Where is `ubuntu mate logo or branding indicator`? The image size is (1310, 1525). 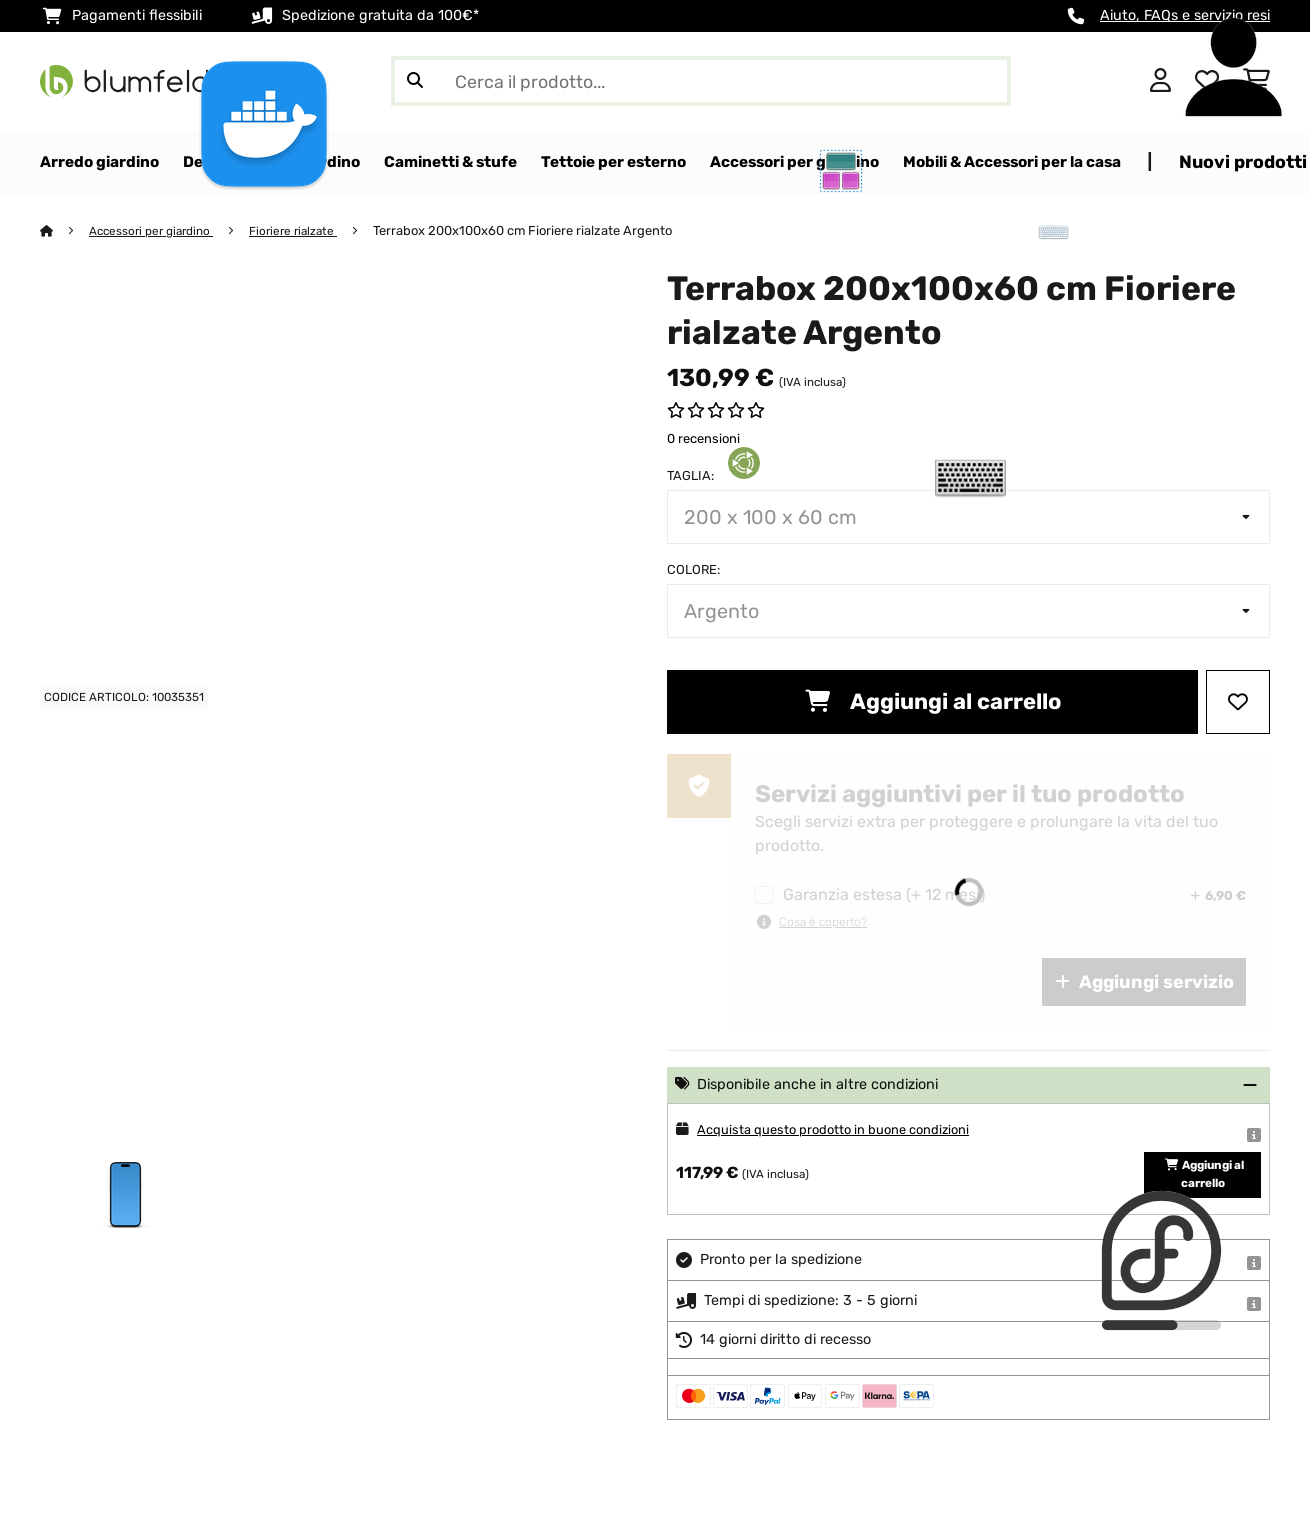 ubuntu mate logo or branding indicator is located at coordinates (744, 463).